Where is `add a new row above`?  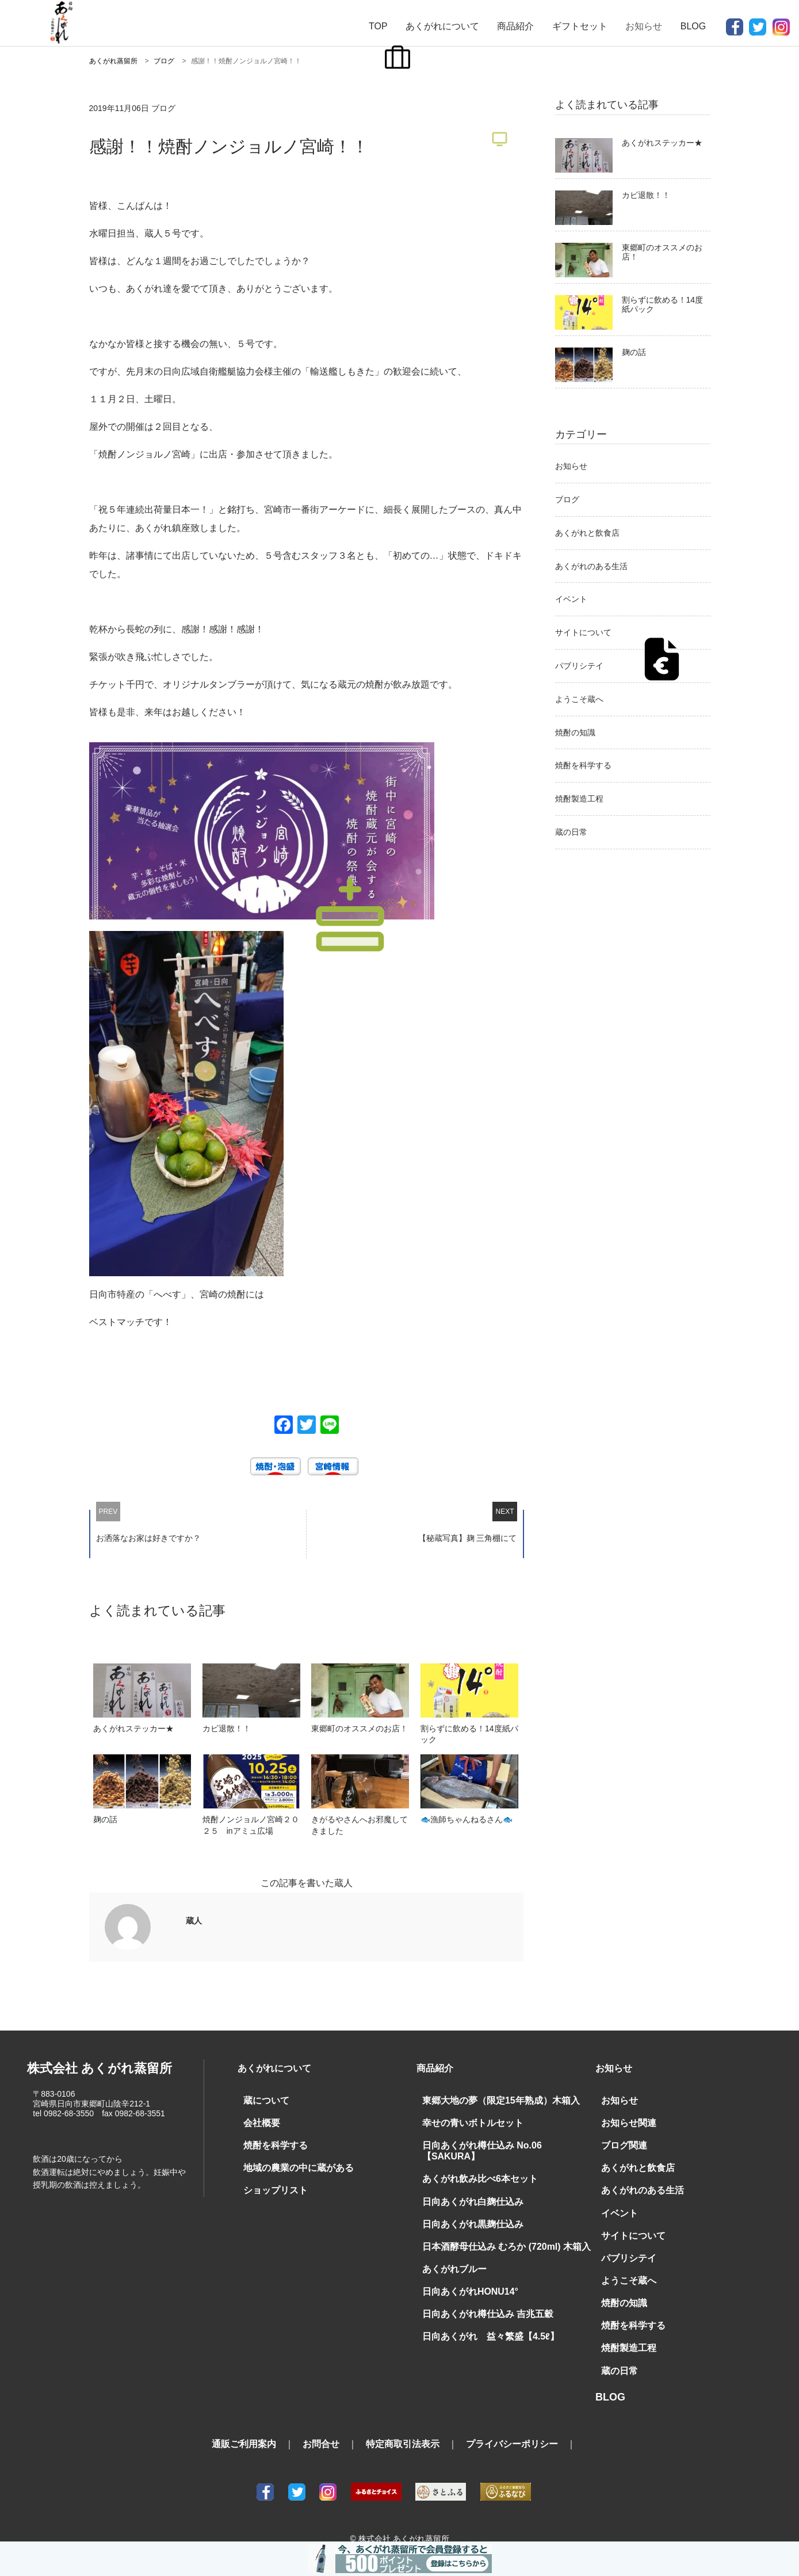
add a new row above is located at coordinates (350, 920).